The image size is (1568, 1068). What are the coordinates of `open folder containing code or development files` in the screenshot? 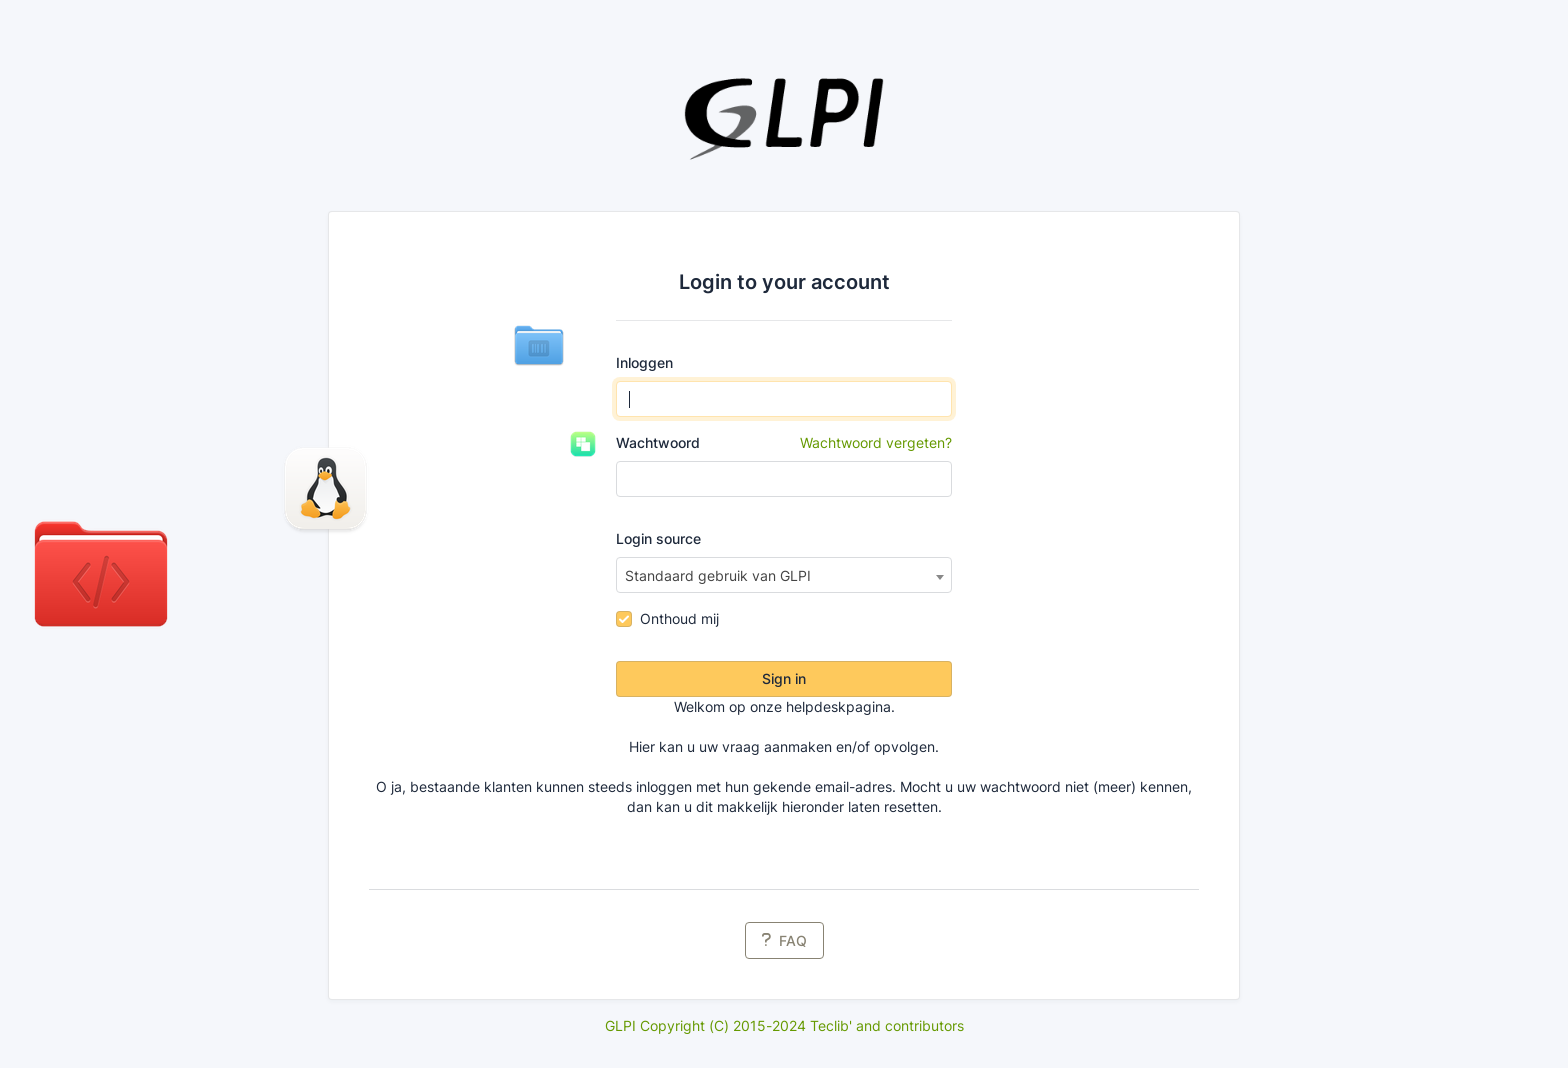 It's located at (101, 574).